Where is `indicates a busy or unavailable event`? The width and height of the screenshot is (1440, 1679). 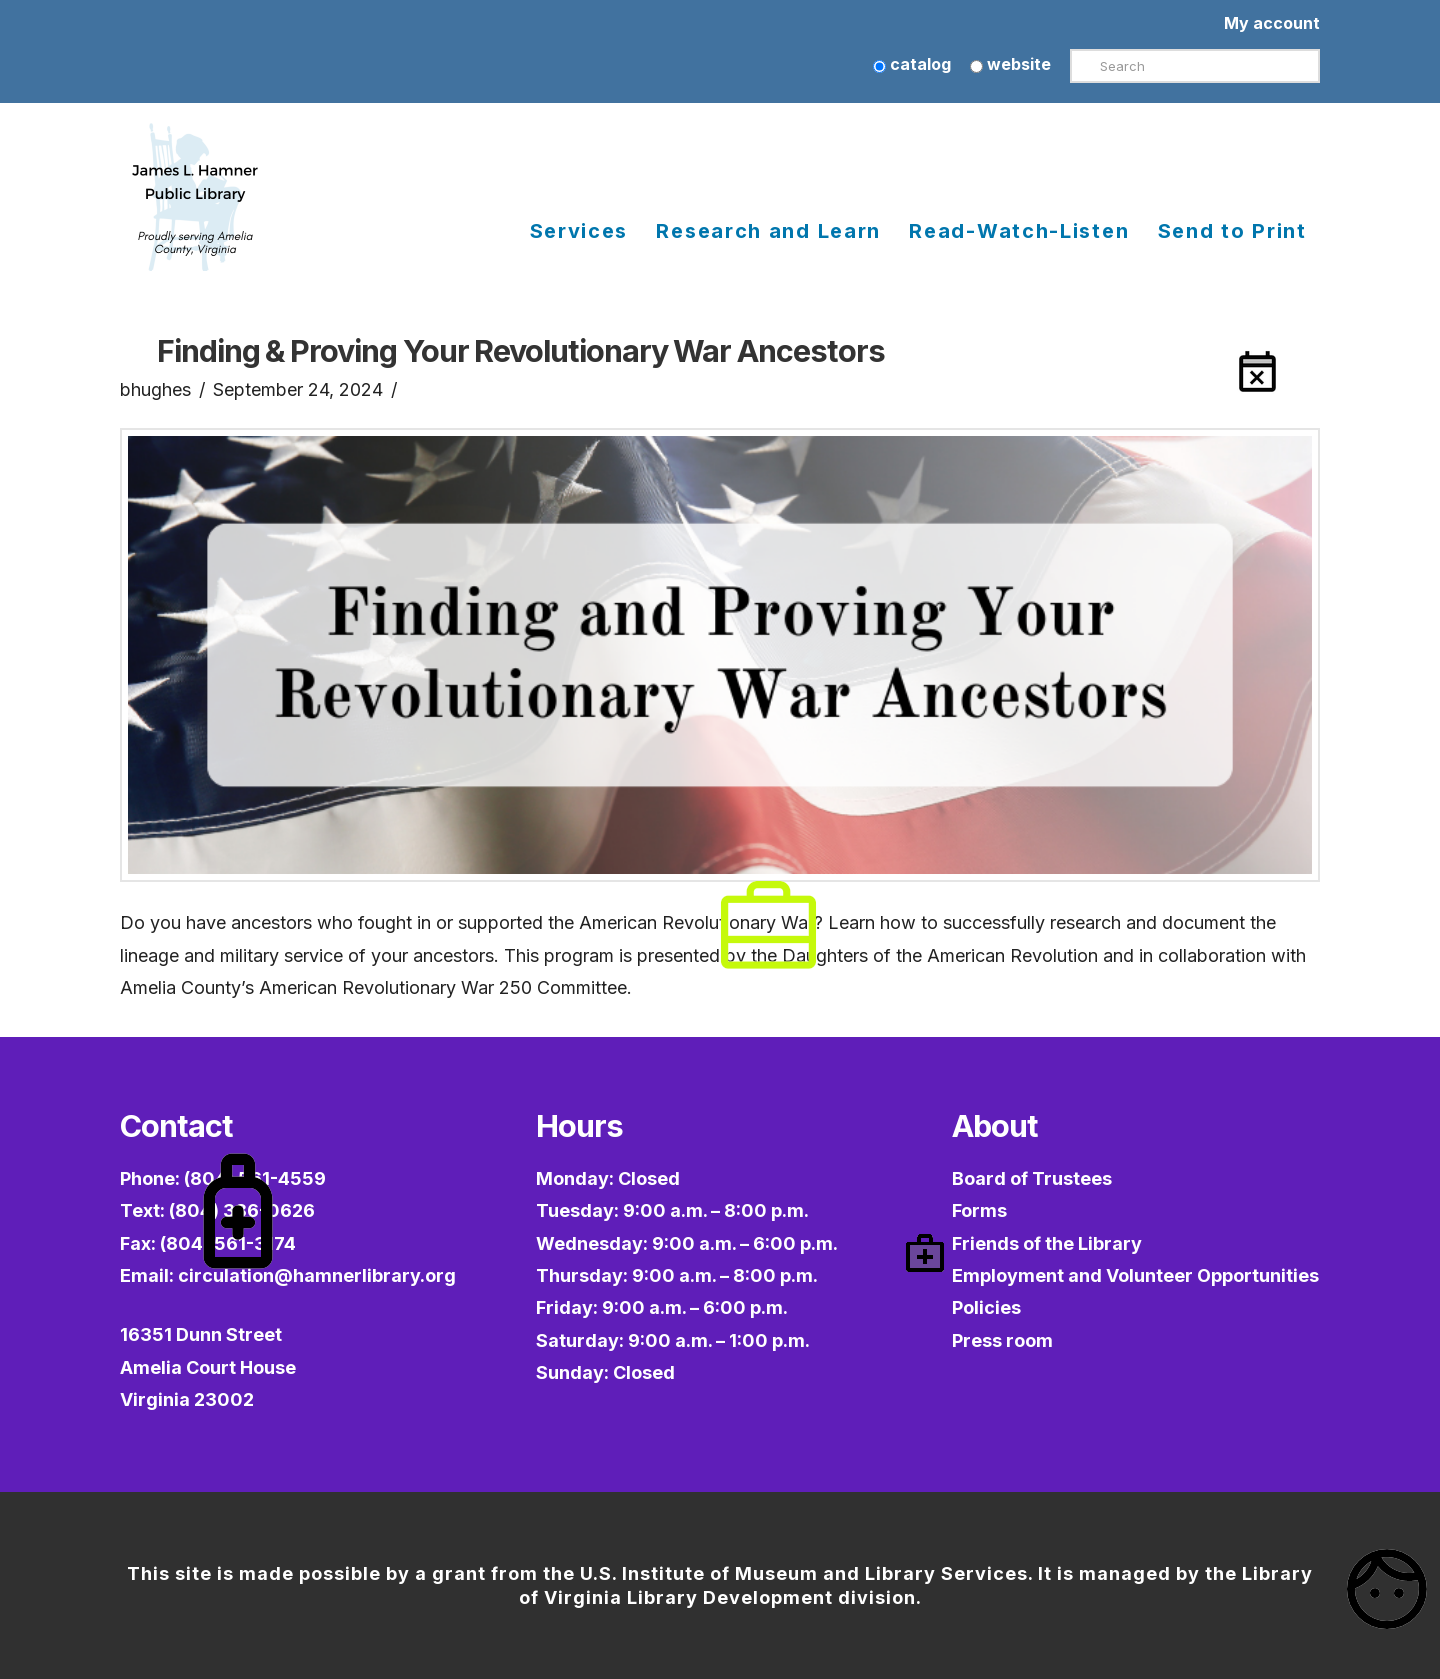
indicates a busy or unavailable event is located at coordinates (1257, 373).